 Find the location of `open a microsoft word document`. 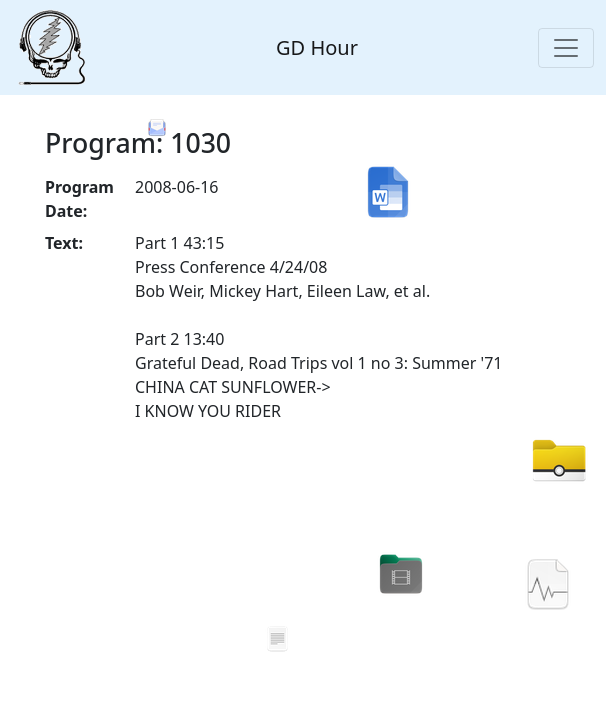

open a microsoft word document is located at coordinates (388, 192).